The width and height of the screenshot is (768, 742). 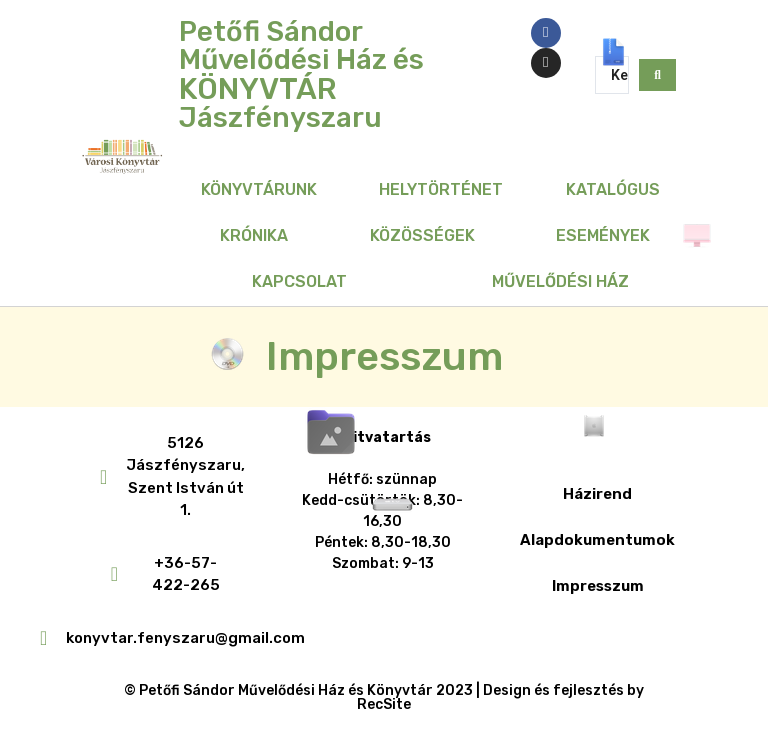 I want to click on indicates this mac in system preferences or finder, so click(x=697, y=235).